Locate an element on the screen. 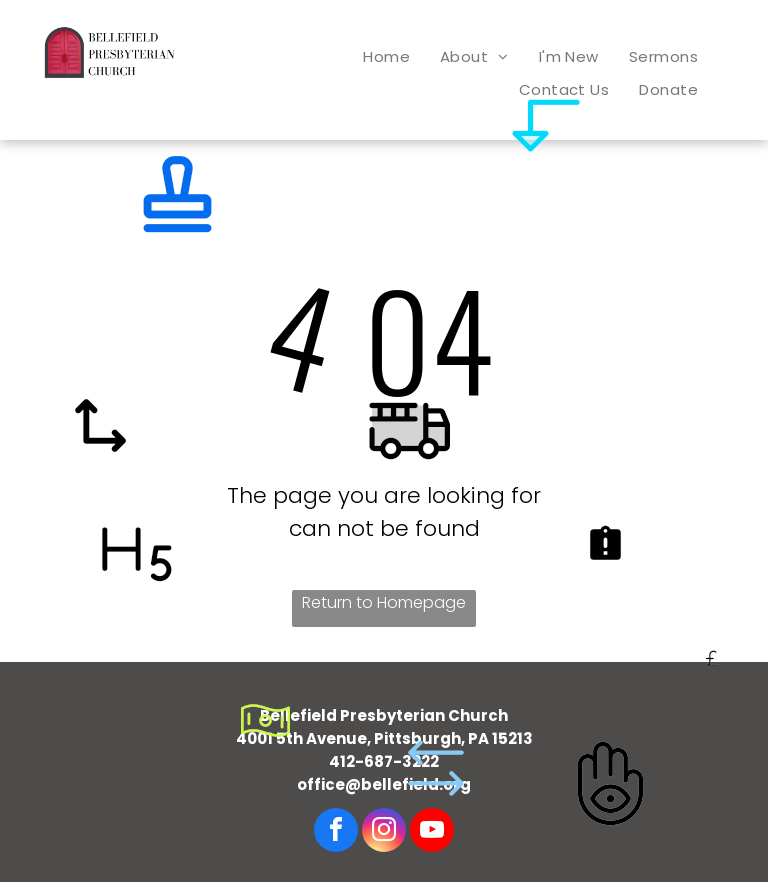 The image size is (768, 882). swap or exchange items is located at coordinates (436, 768).